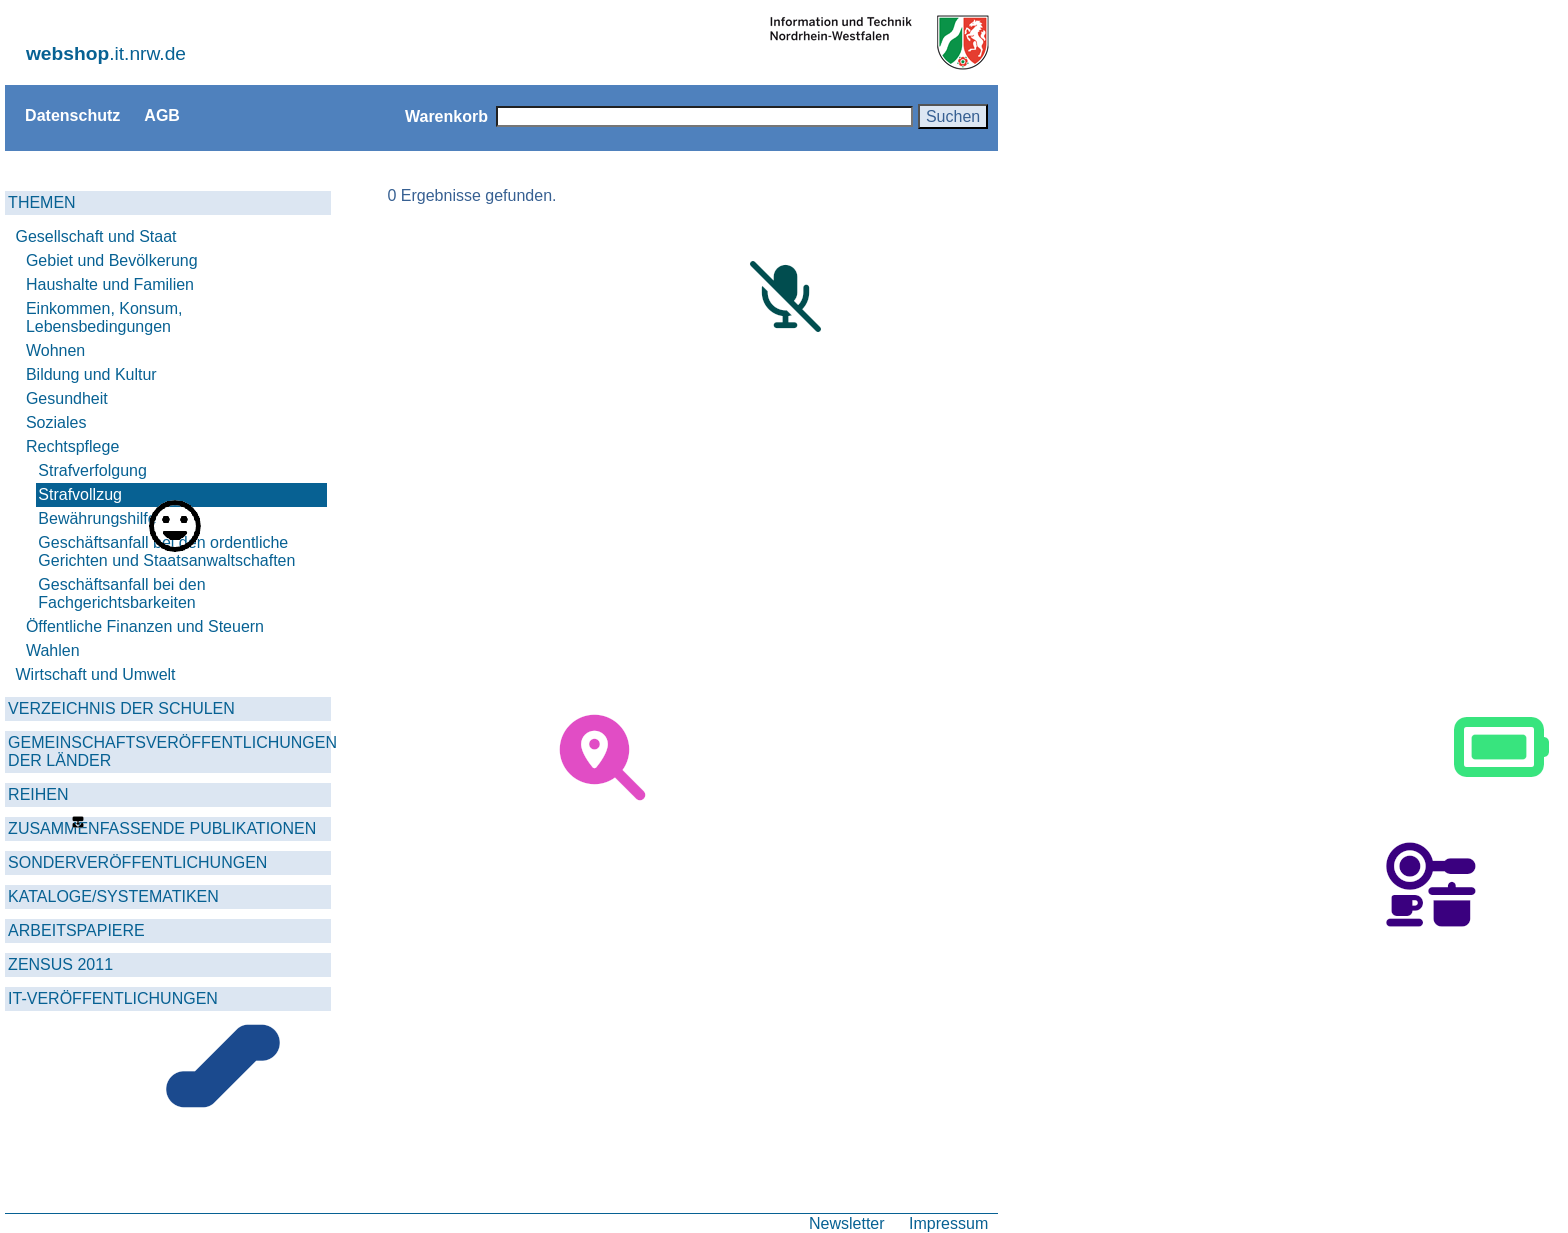  I want to click on indicates escalator access nearby, so click(223, 1066).